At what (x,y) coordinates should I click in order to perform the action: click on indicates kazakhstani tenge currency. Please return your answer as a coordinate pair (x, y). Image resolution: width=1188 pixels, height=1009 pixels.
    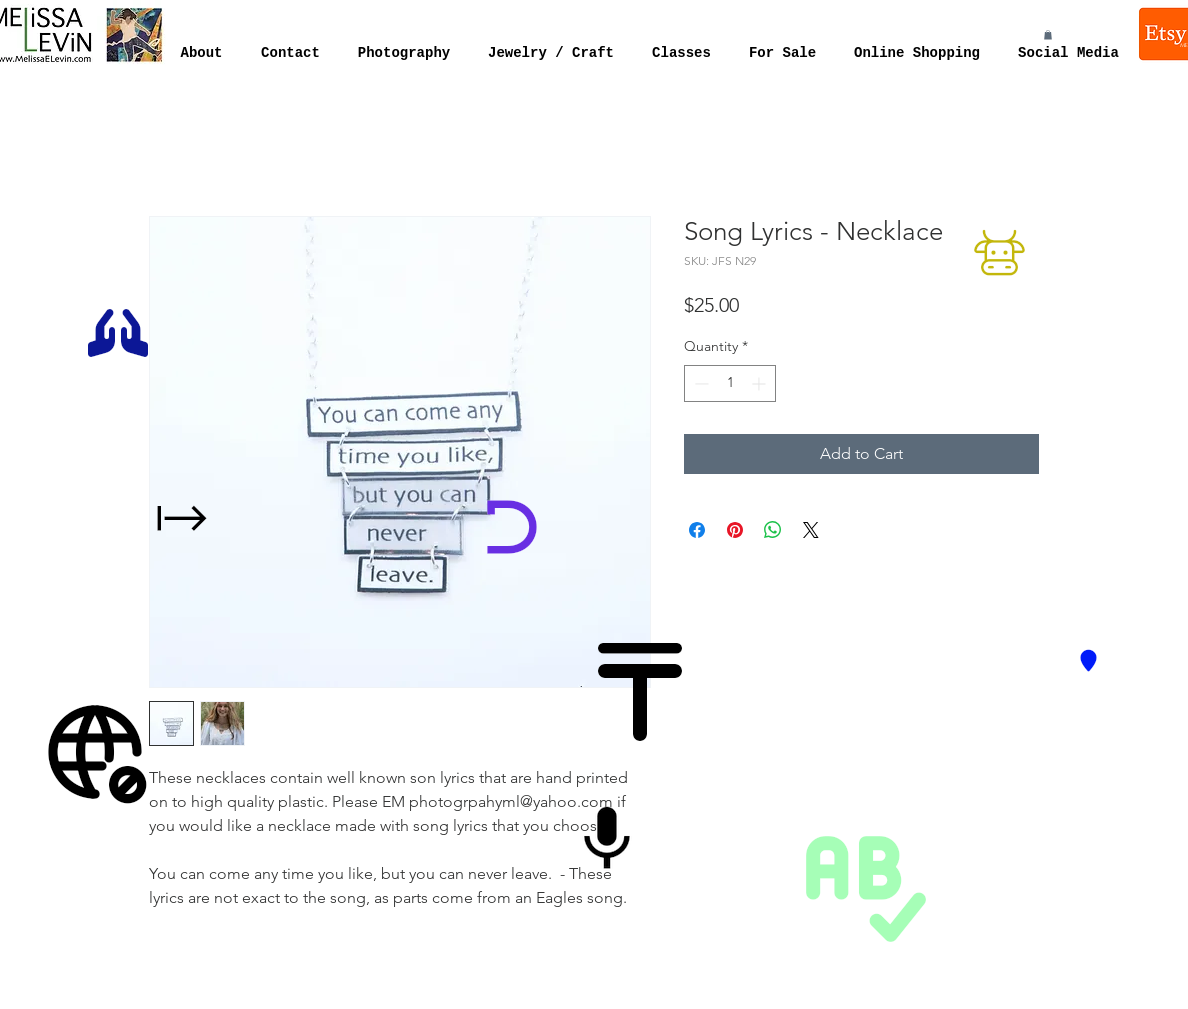
    Looking at the image, I should click on (640, 692).